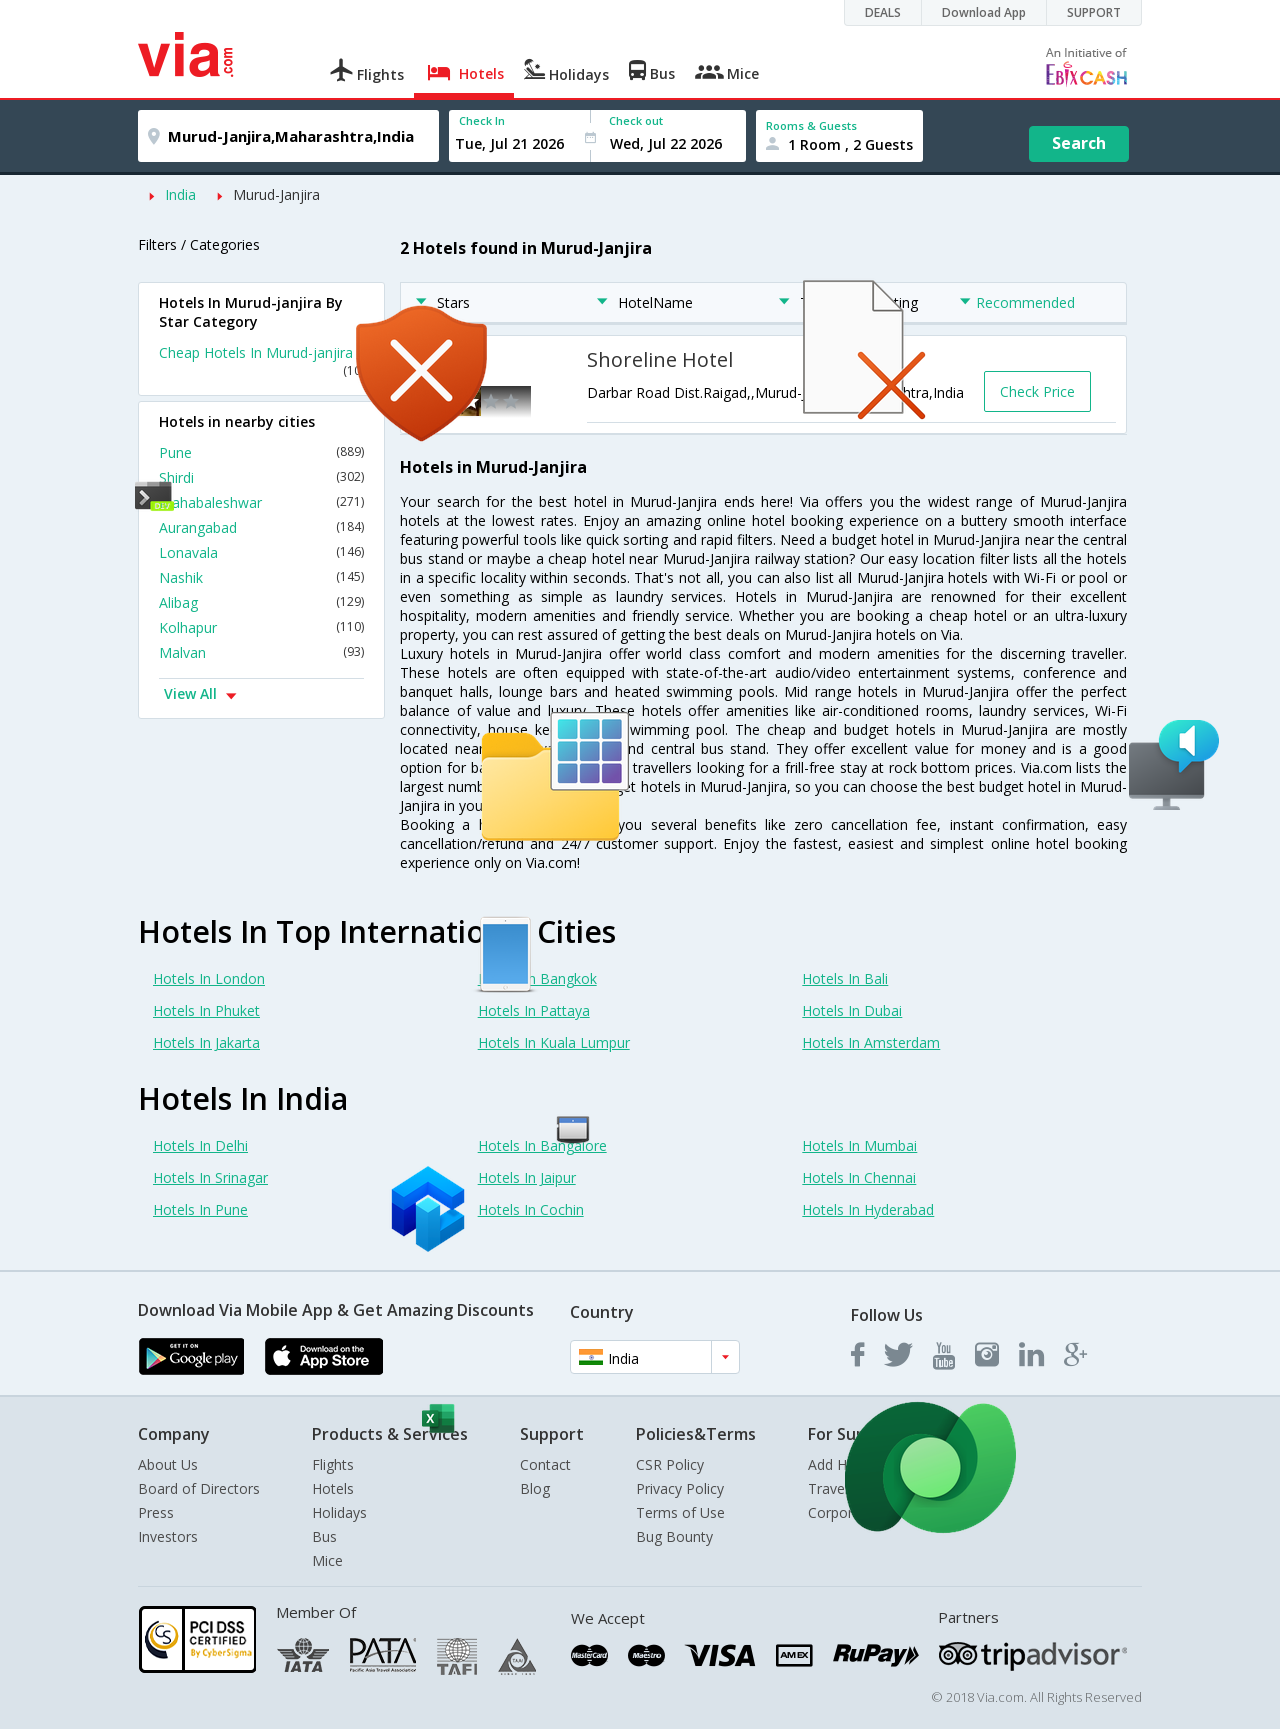 This screenshot has width=1280, height=1729. What do you see at coordinates (930, 1467) in the screenshot?
I see `open Microsoft Dataverse app` at bounding box center [930, 1467].